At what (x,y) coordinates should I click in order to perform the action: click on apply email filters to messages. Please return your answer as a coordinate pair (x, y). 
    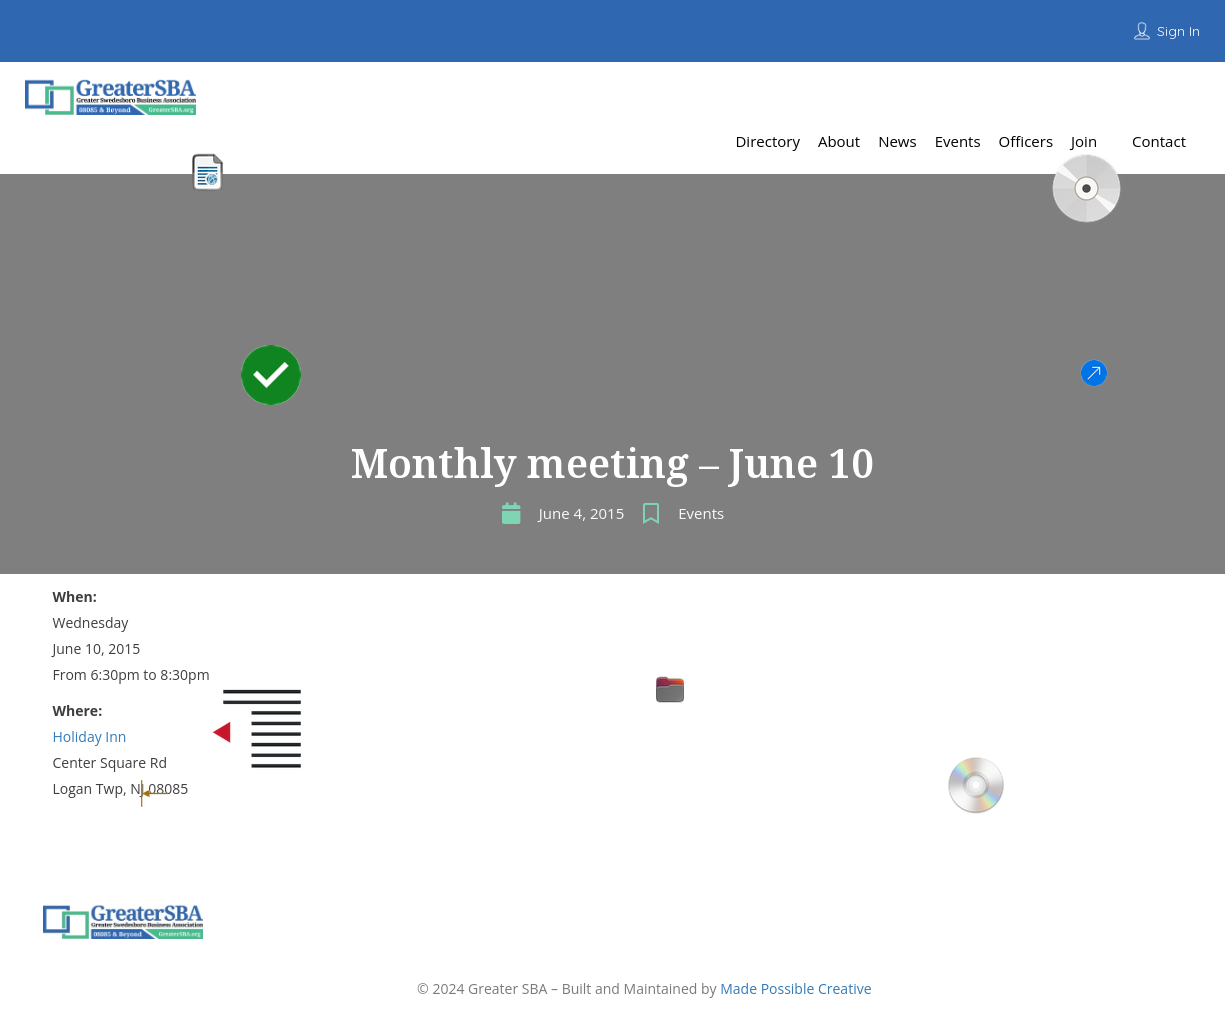
    Looking at the image, I should click on (271, 375).